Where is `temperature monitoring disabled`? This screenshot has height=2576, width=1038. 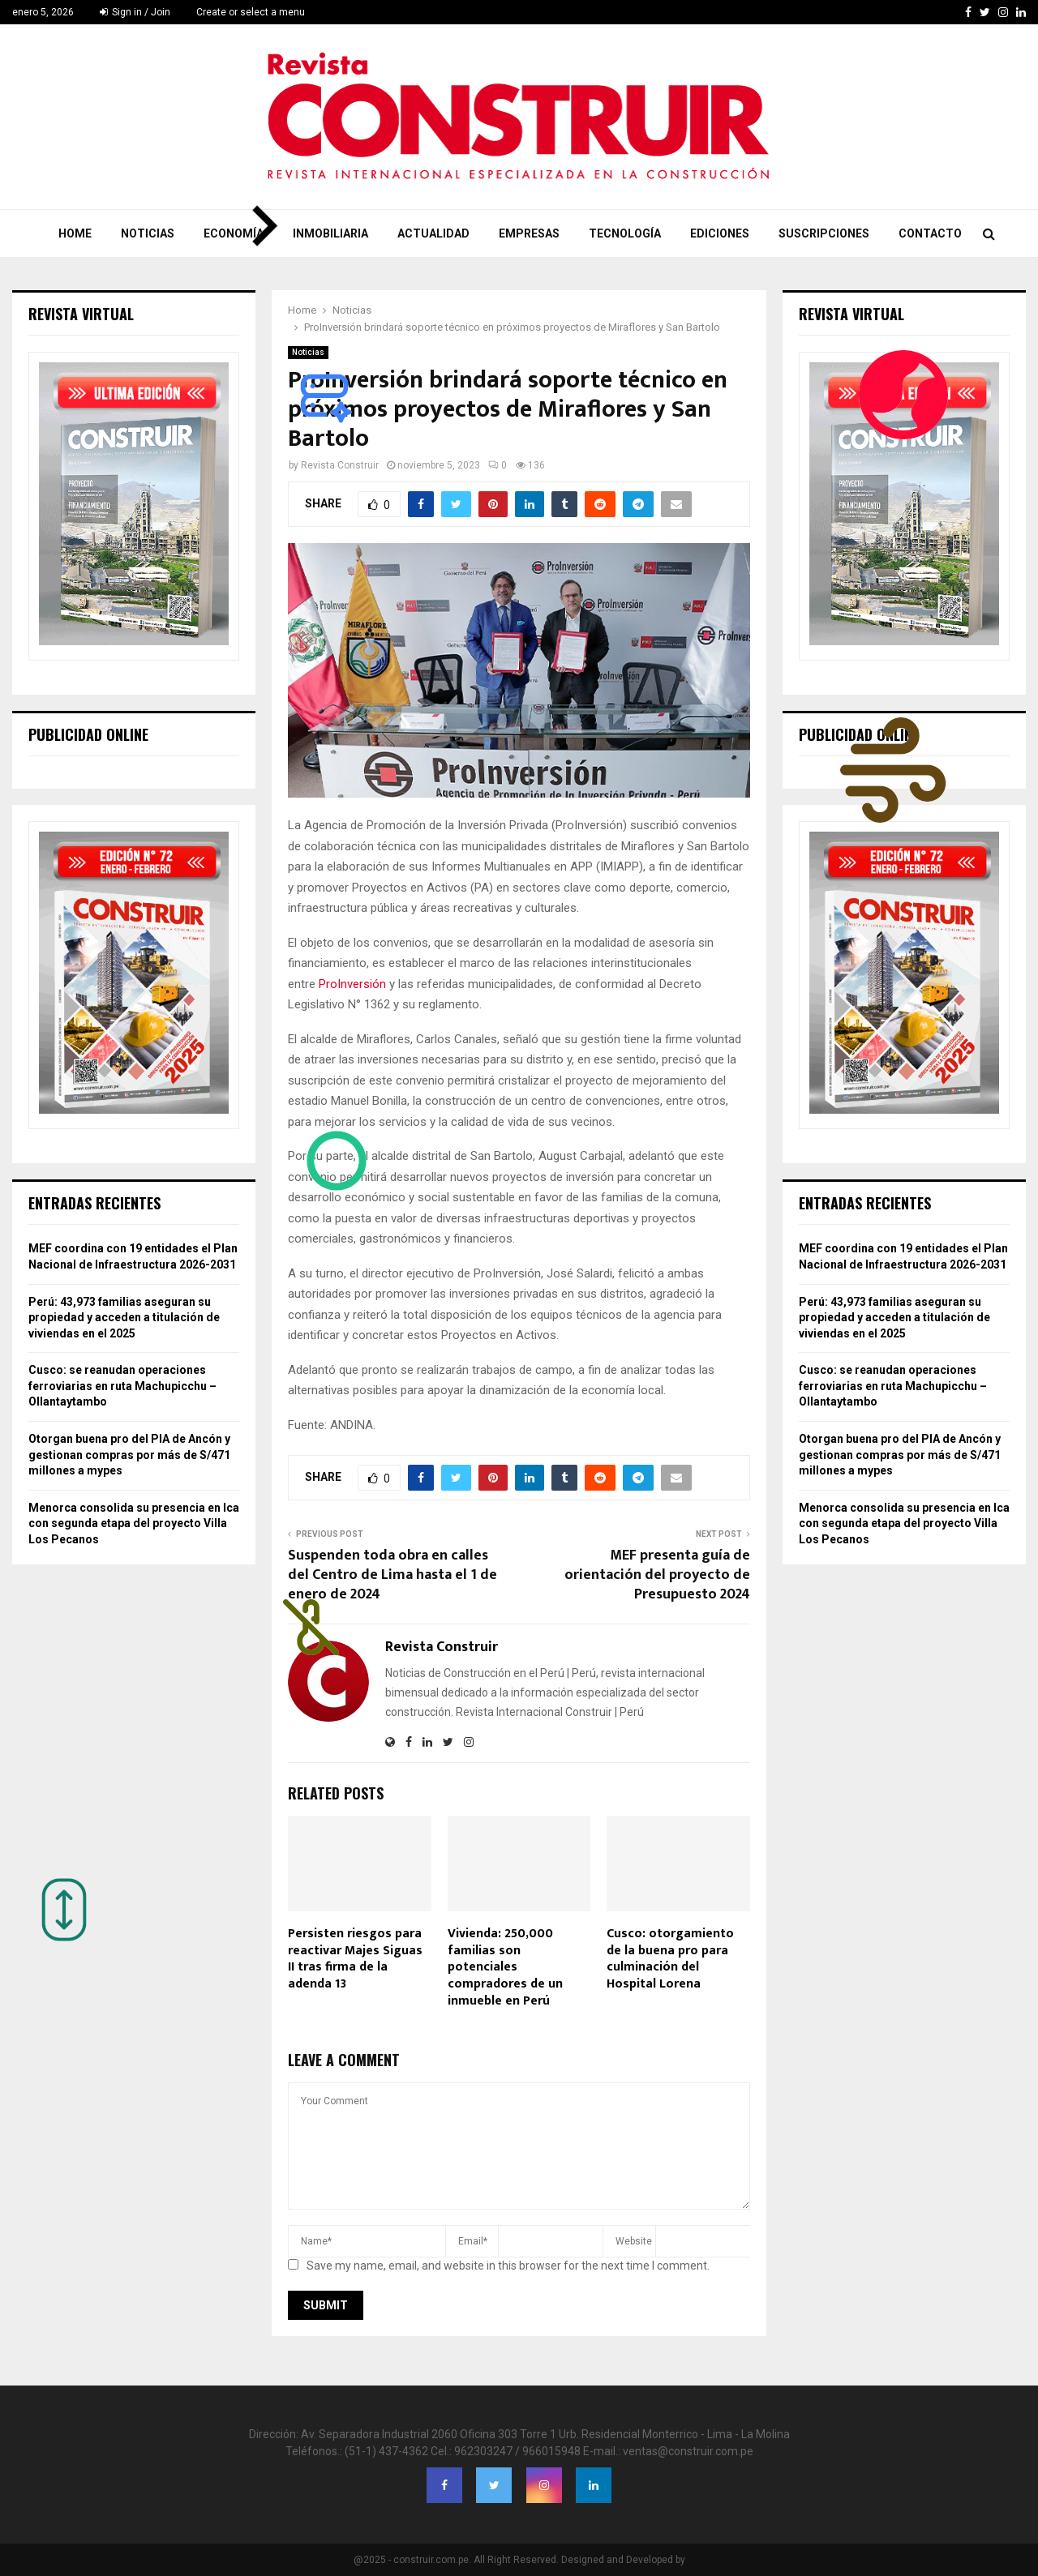 temperature monitoring disabled is located at coordinates (311, 1627).